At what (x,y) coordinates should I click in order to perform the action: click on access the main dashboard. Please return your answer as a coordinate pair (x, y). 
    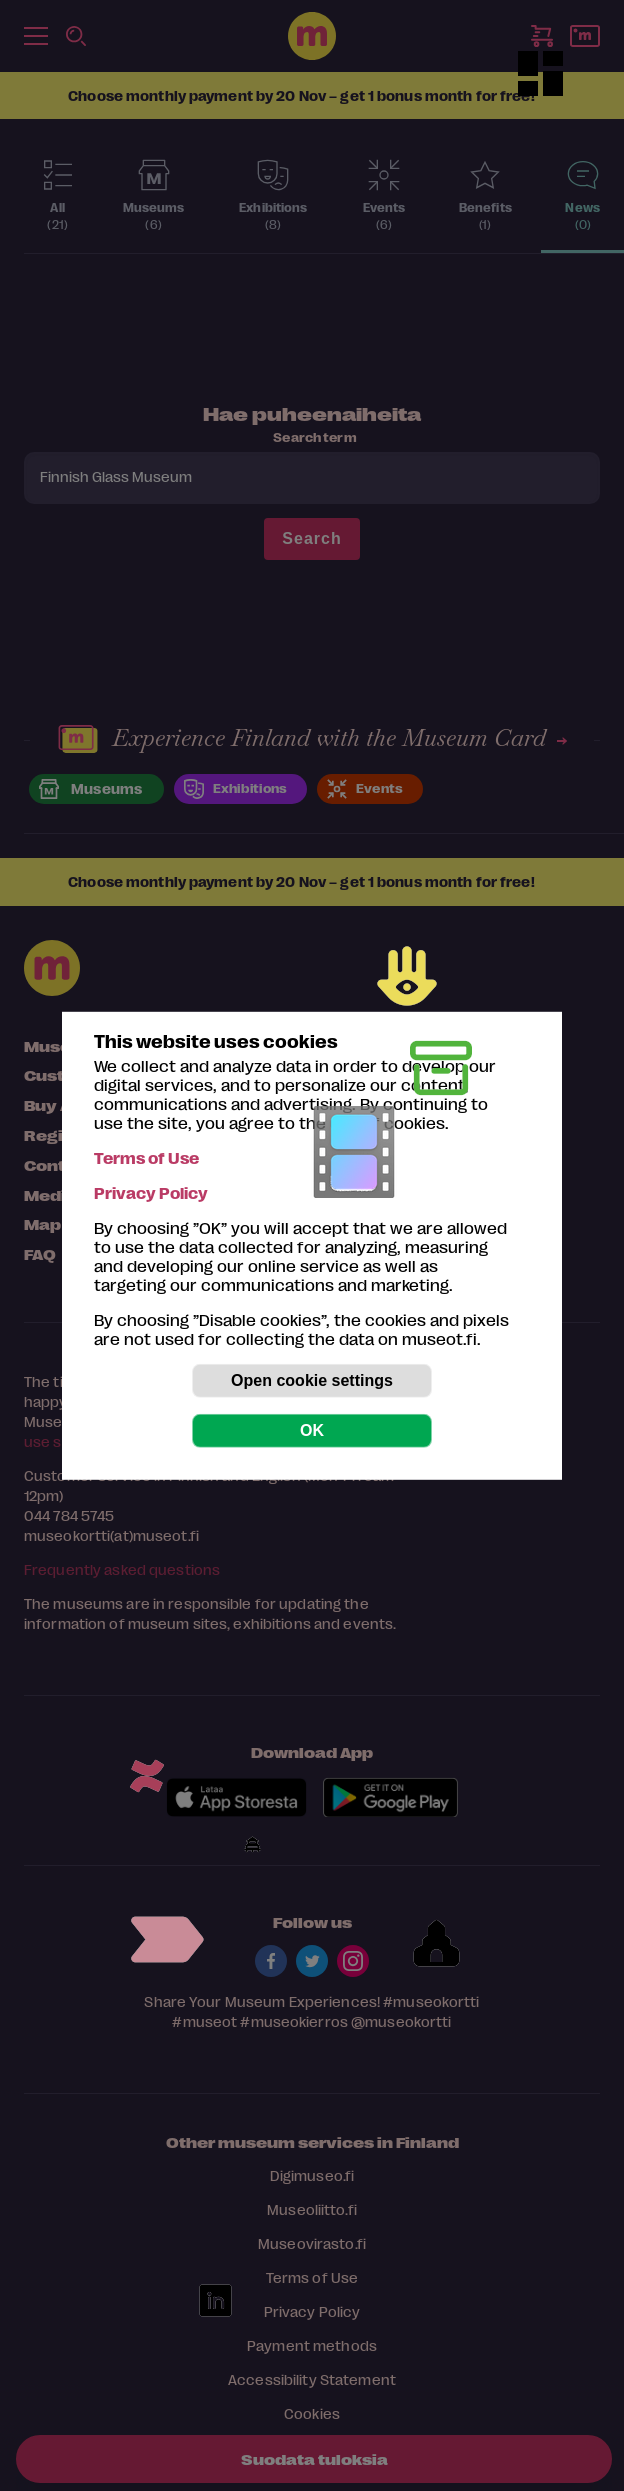
    Looking at the image, I should click on (540, 73).